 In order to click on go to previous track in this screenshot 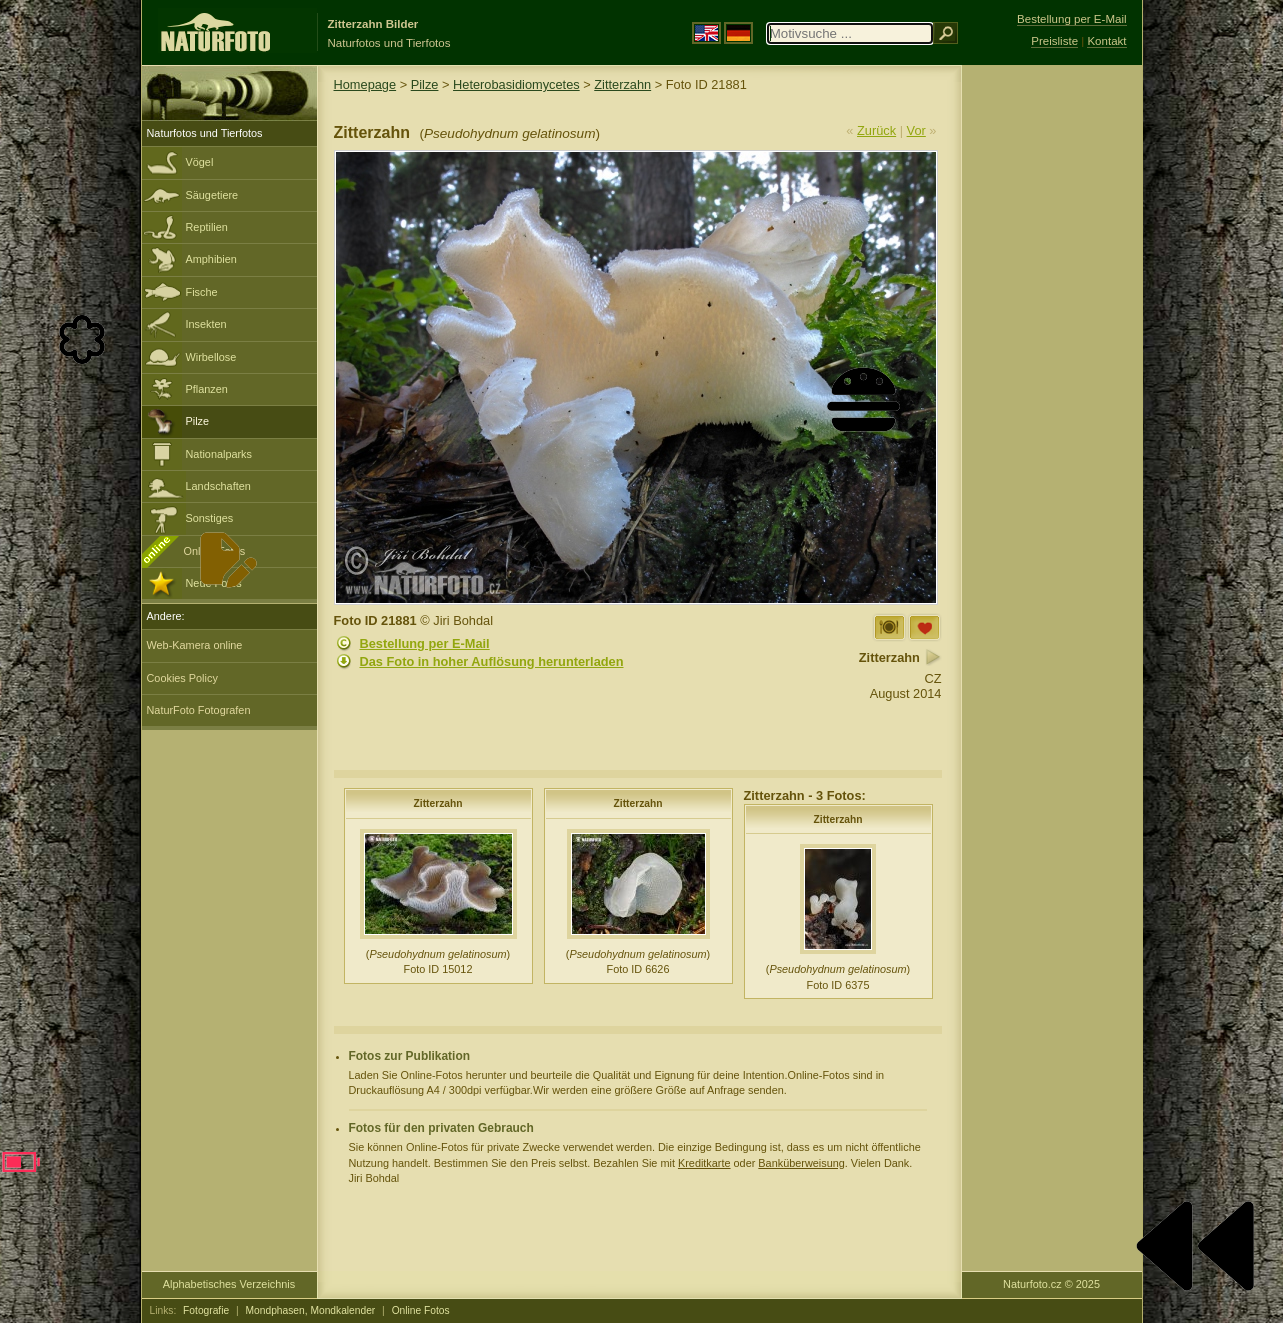, I will do `click(1198, 1246)`.